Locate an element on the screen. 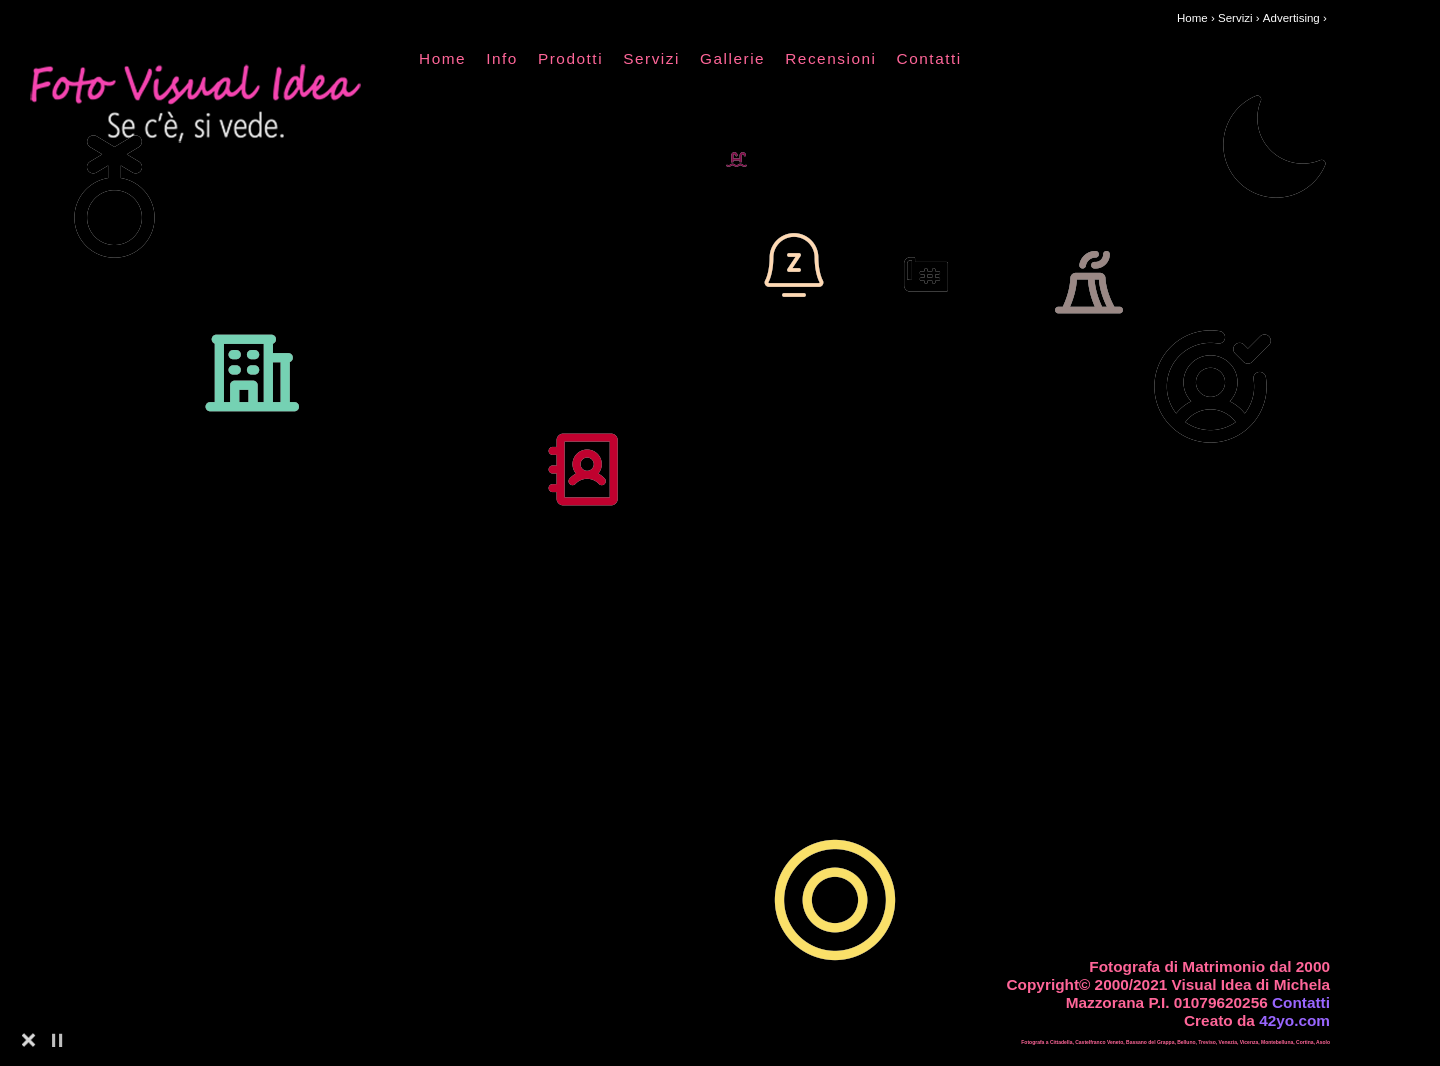 Image resolution: width=1440 pixels, height=1066 pixels. indicates nonbinary gender identity option is located at coordinates (114, 196).